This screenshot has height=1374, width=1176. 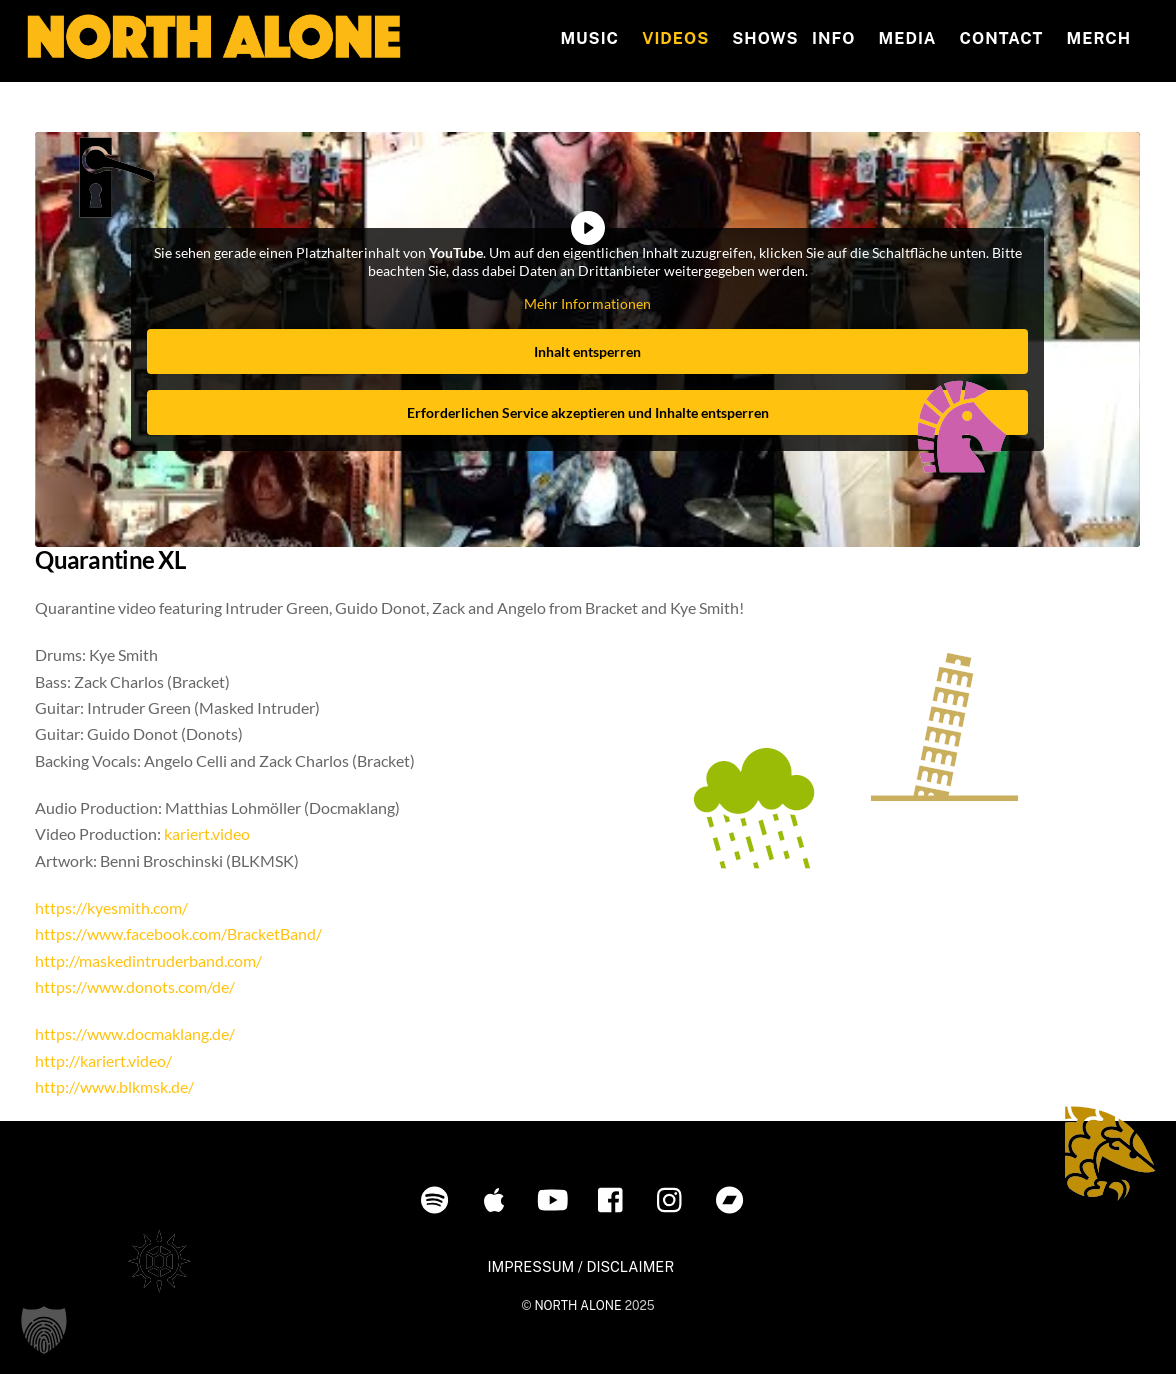 What do you see at coordinates (754, 808) in the screenshot?
I see `indicates rainy weather conditions` at bounding box center [754, 808].